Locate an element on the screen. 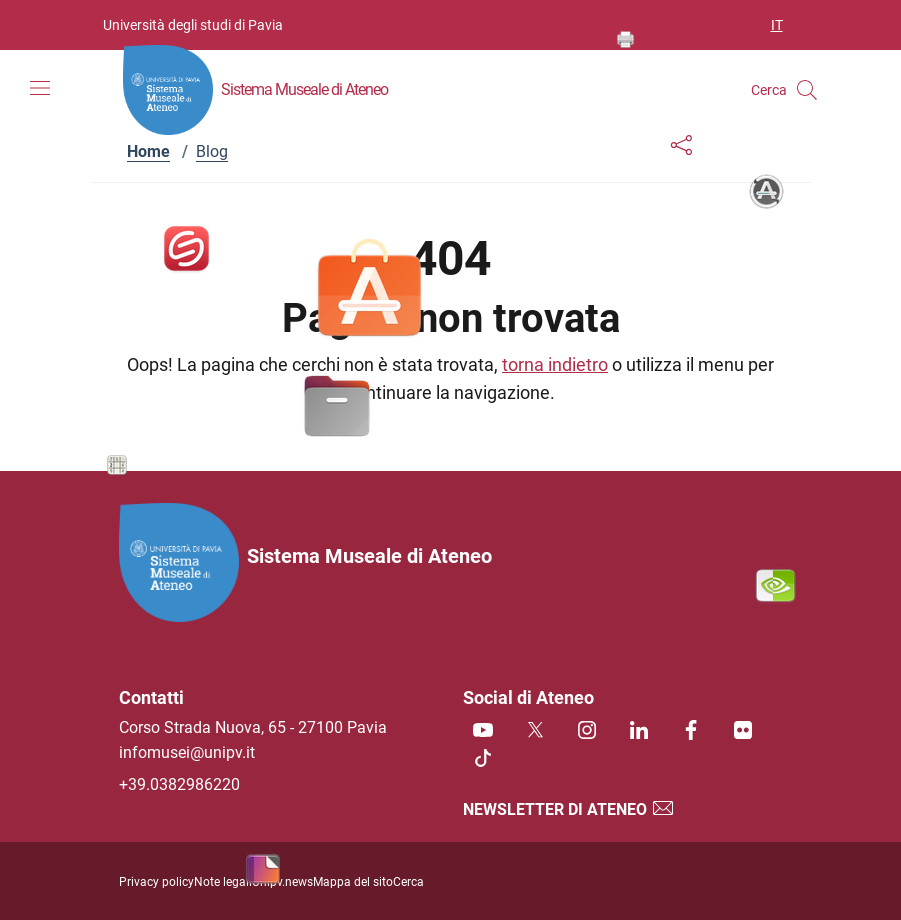  check for system software updates is located at coordinates (766, 191).